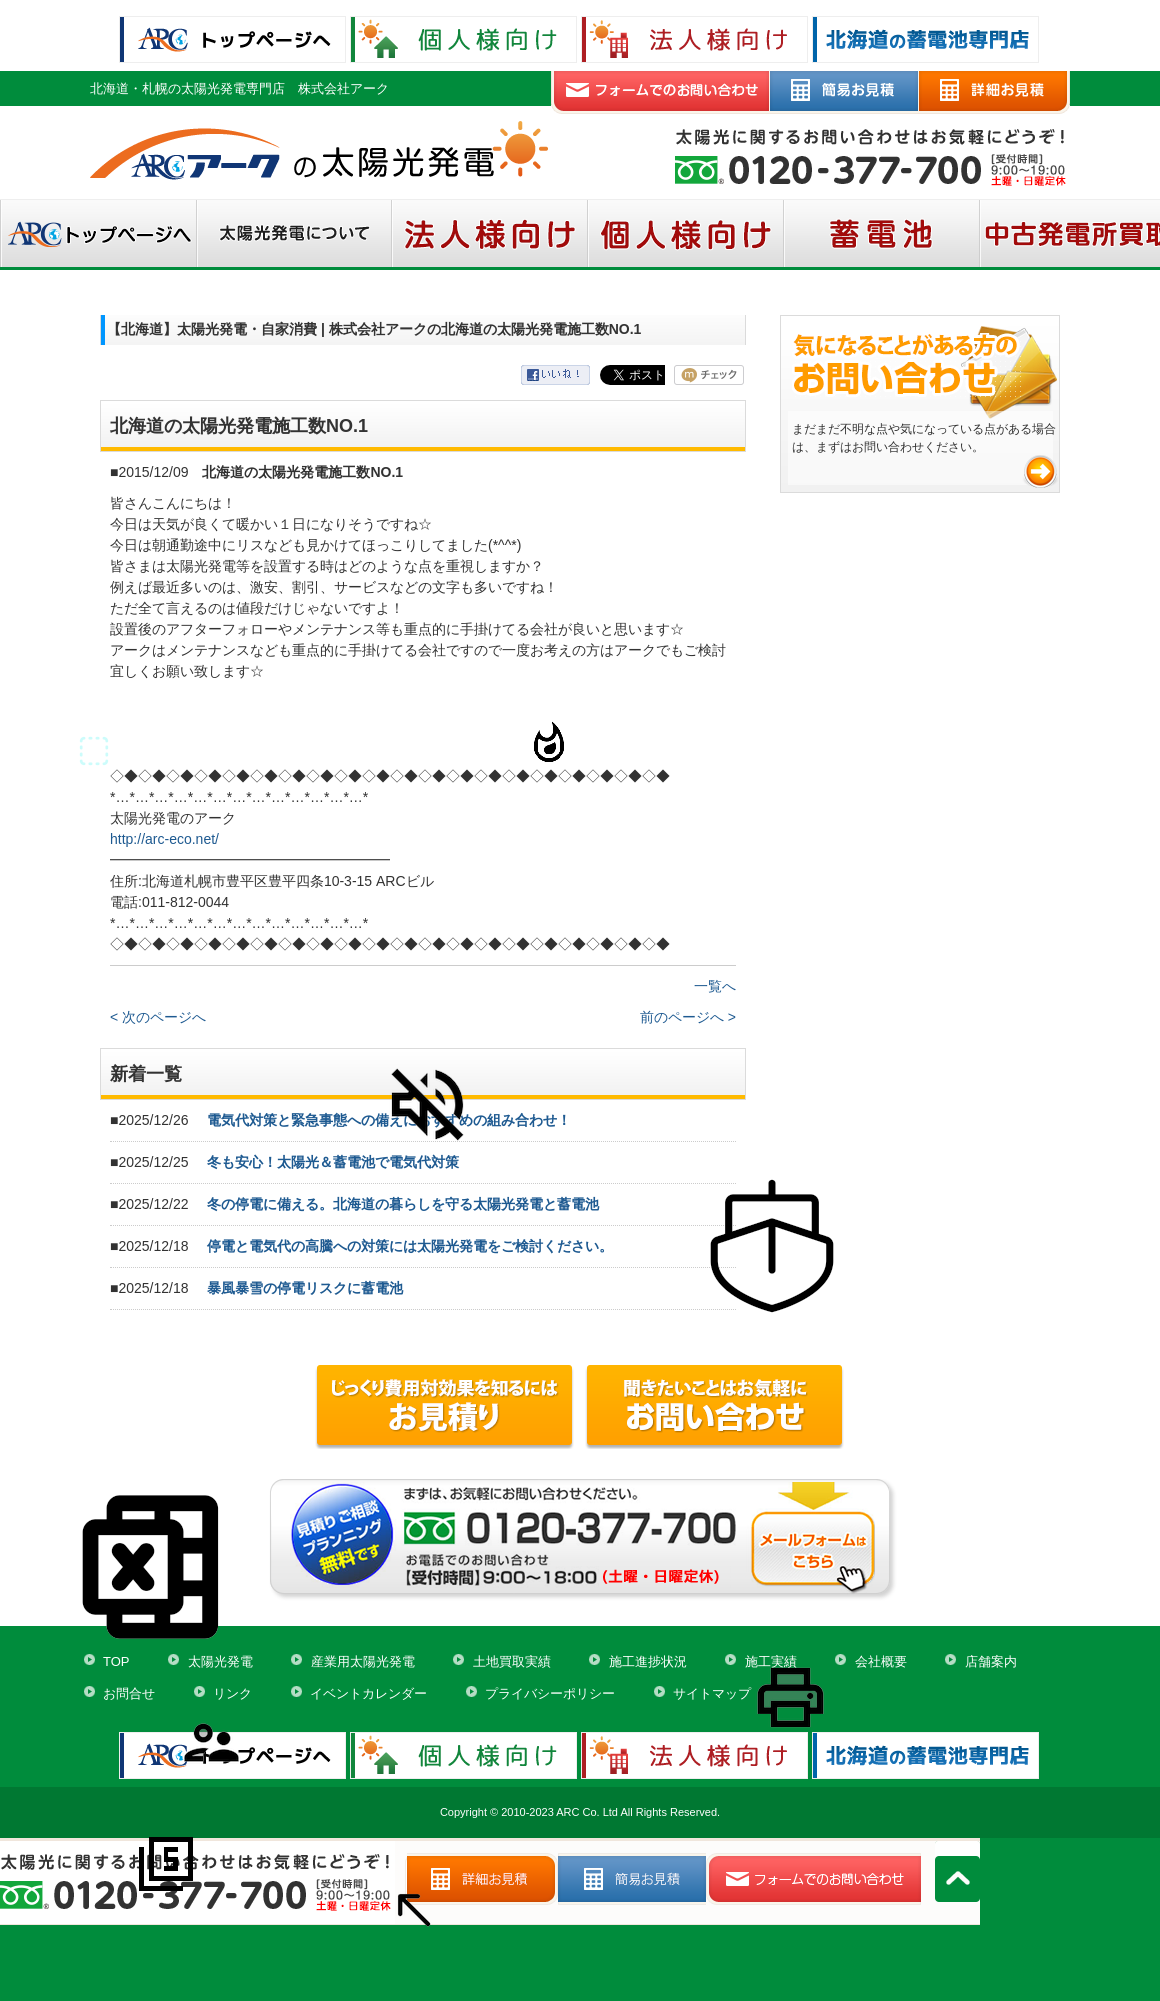 Image resolution: width=1160 pixels, height=2001 pixels. I want to click on mute audio or sound, so click(427, 1104).